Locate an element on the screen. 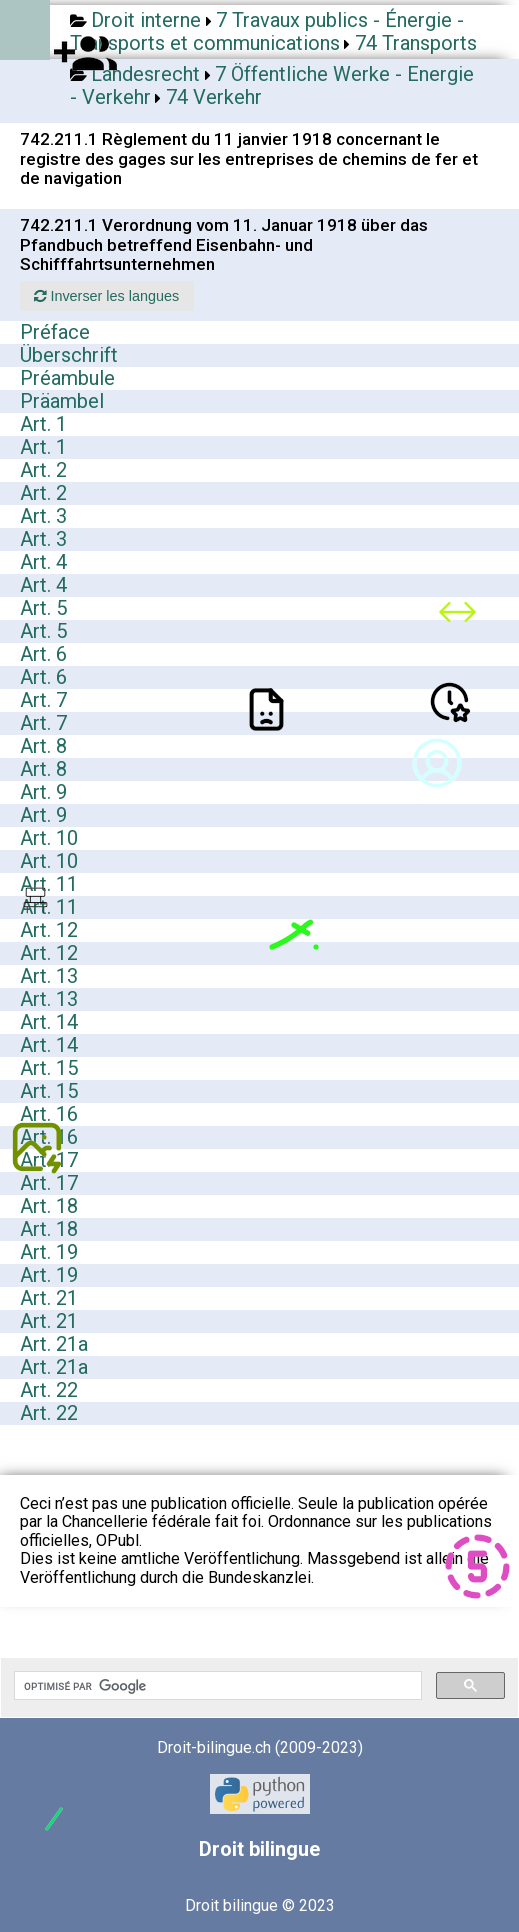  resize or adjust width horizontally is located at coordinates (457, 612).